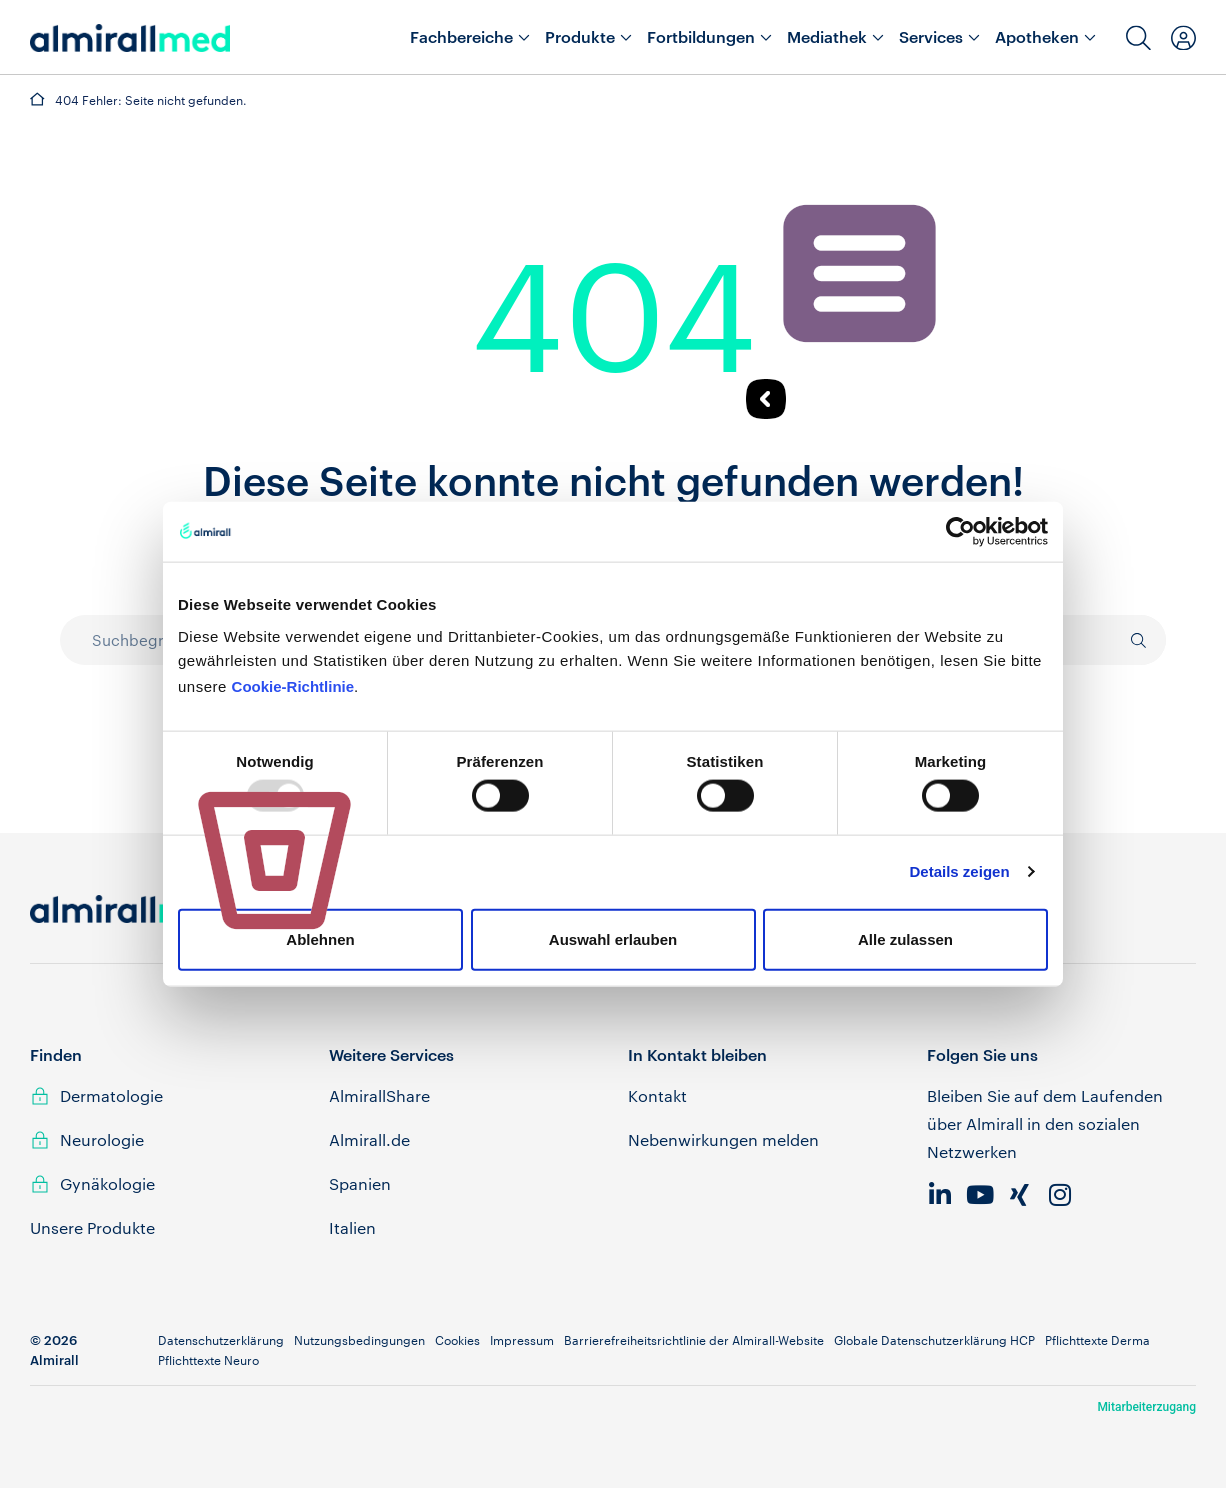  What do you see at coordinates (766, 399) in the screenshot?
I see `go back to the previous screen` at bounding box center [766, 399].